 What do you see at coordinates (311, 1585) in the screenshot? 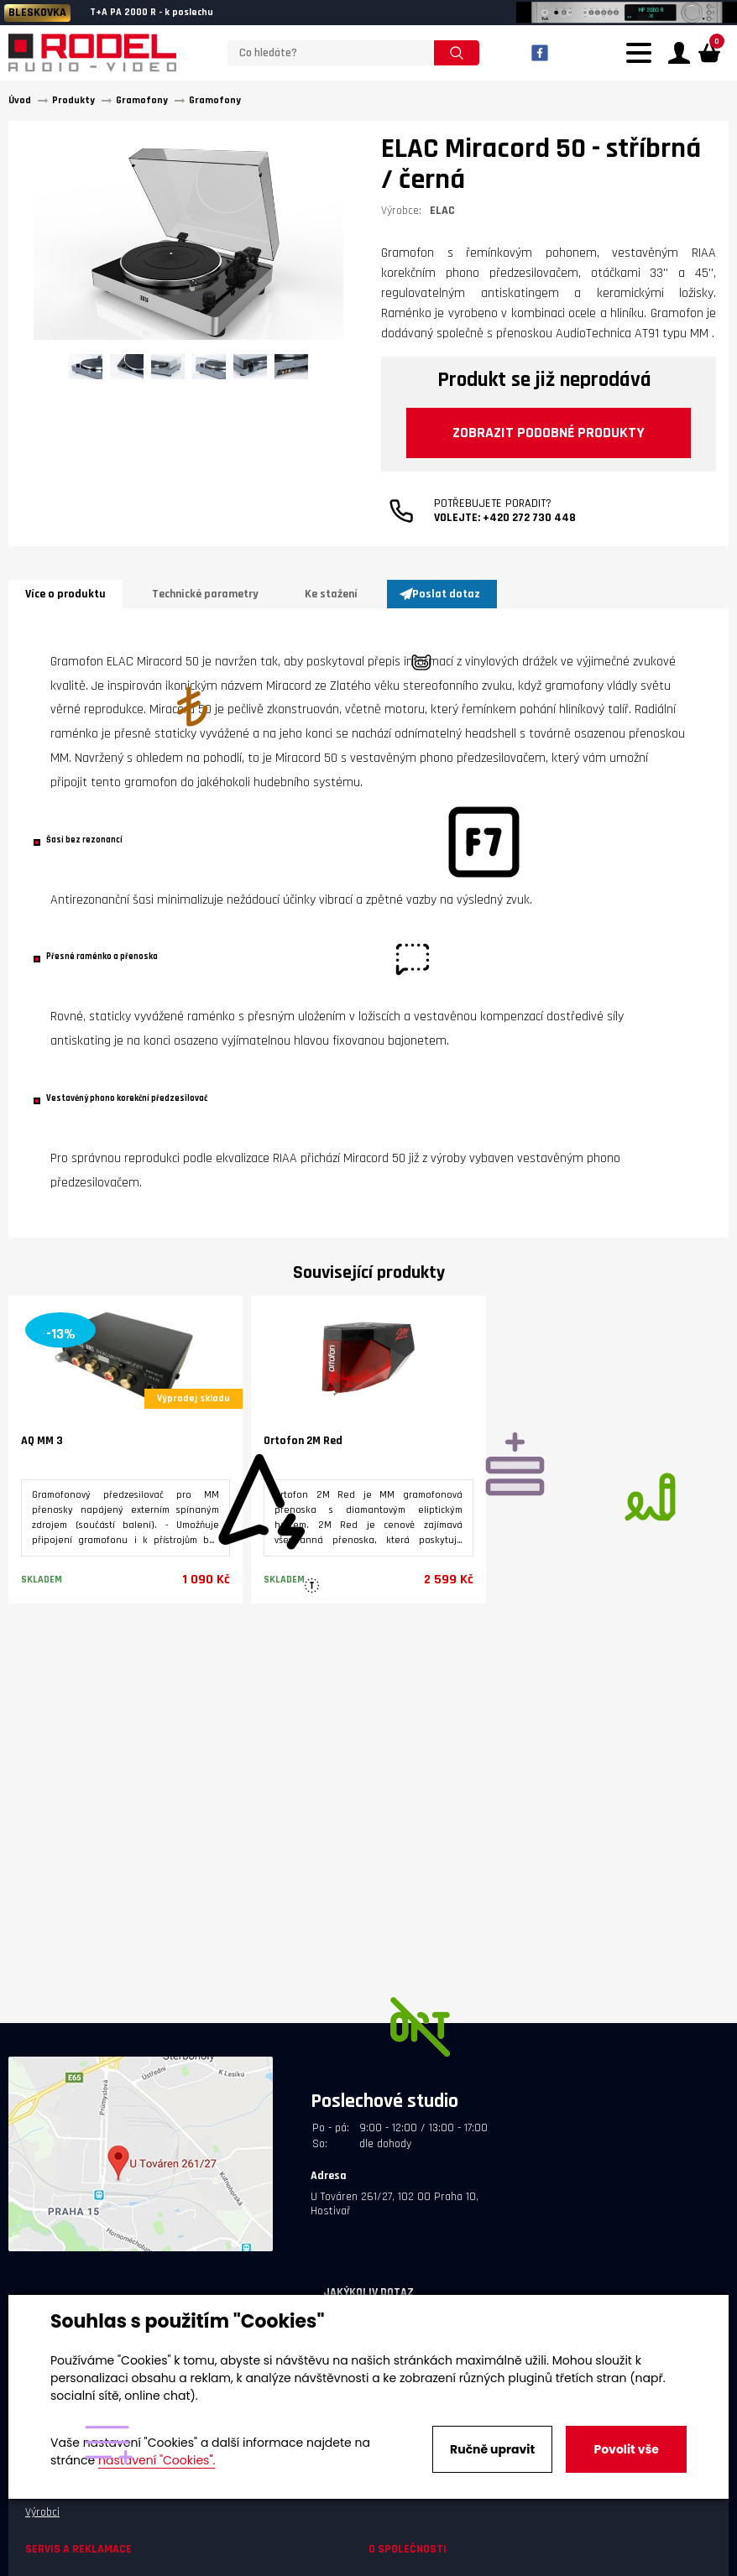
I see `indicates text formatting or typography options` at bounding box center [311, 1585].